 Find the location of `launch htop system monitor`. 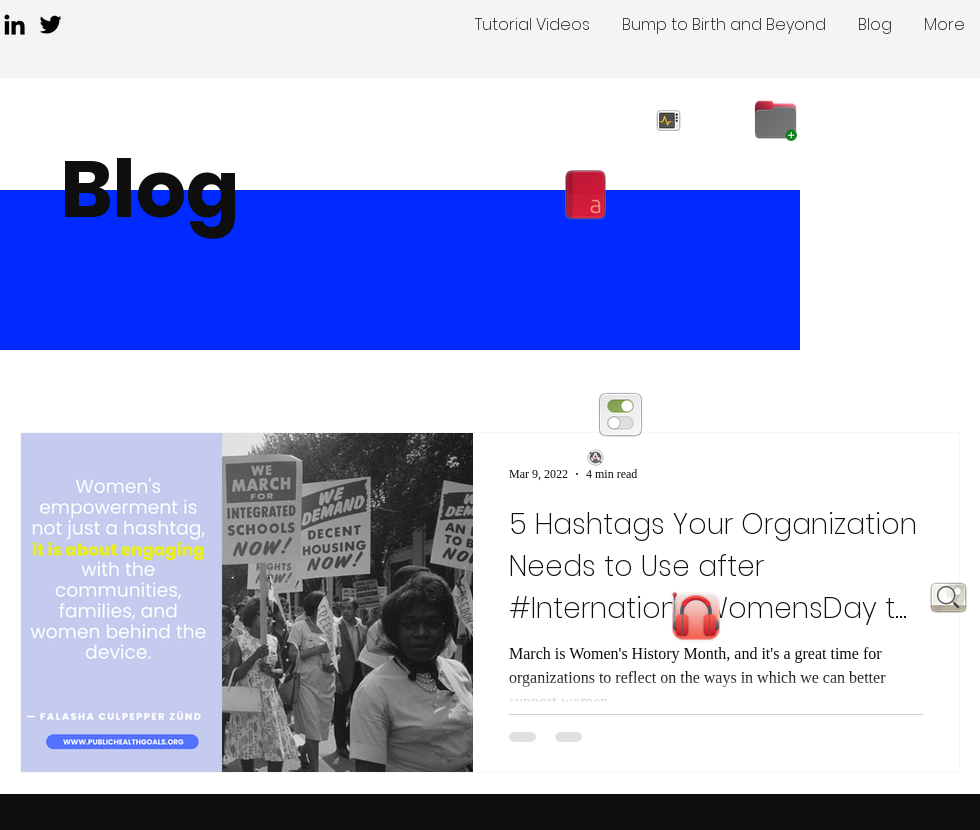

launch htop system monitor is located at coordinates (668, 120).